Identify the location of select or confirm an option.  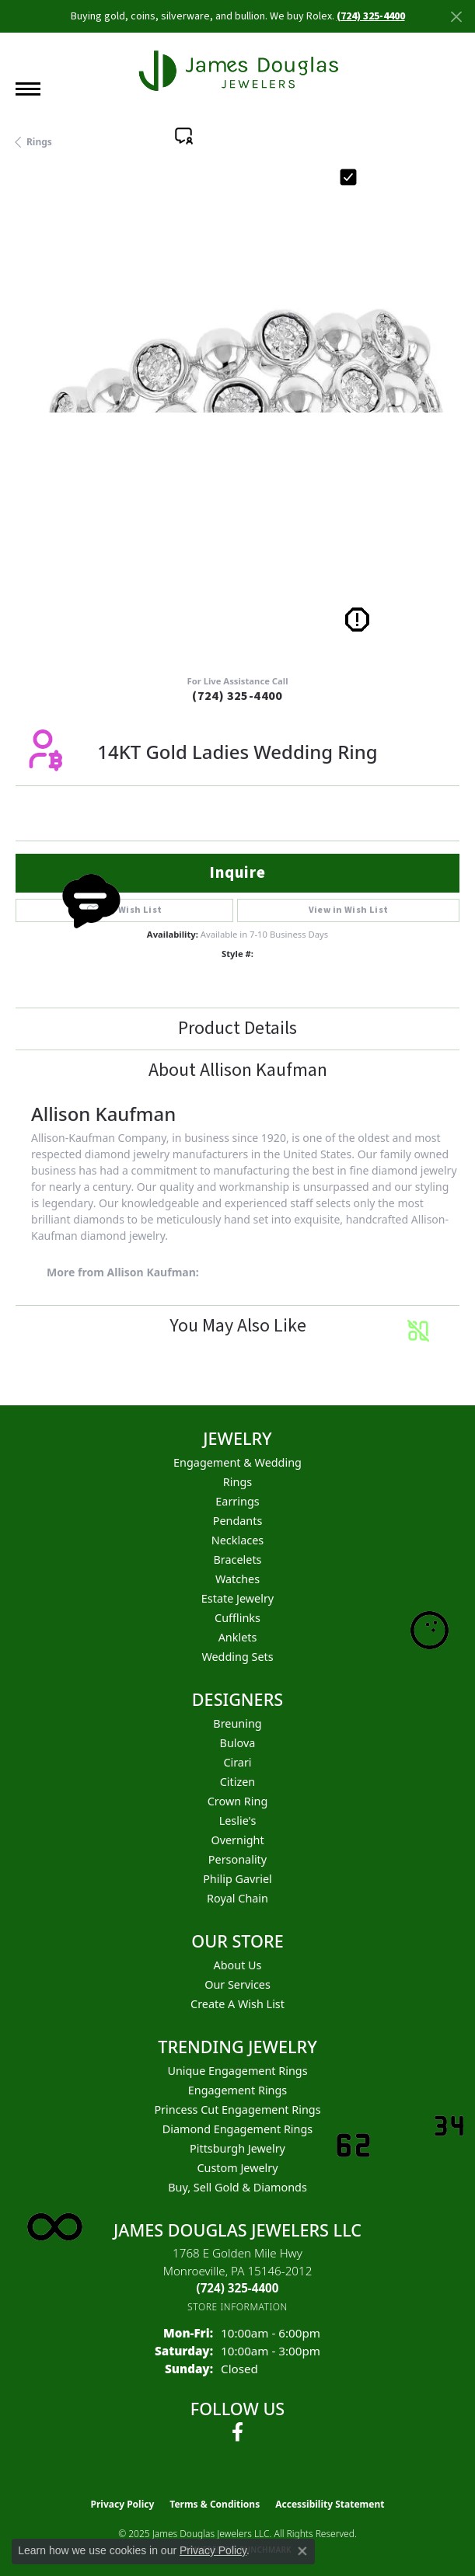
(348, 177).